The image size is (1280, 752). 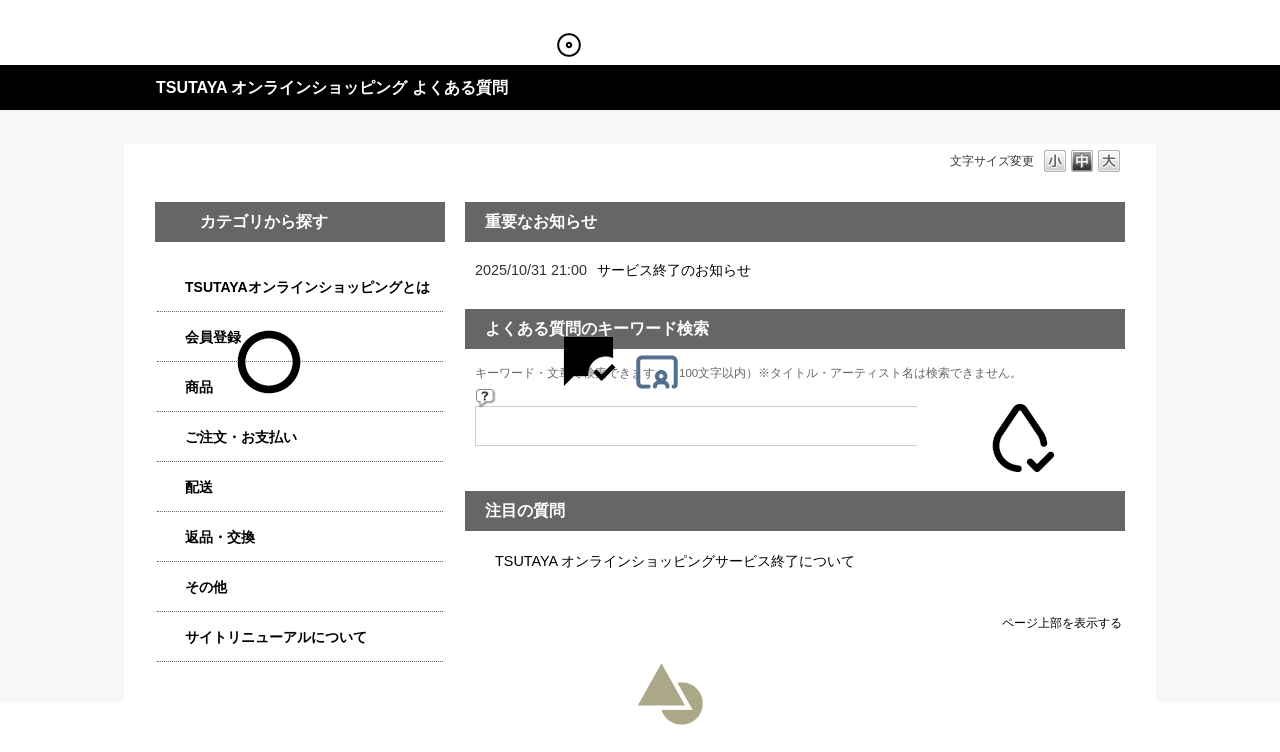 What do you see at coordinates (269, 362) in the screenshot?
I see `start recording audio or video` at bounding box center [269, 362].